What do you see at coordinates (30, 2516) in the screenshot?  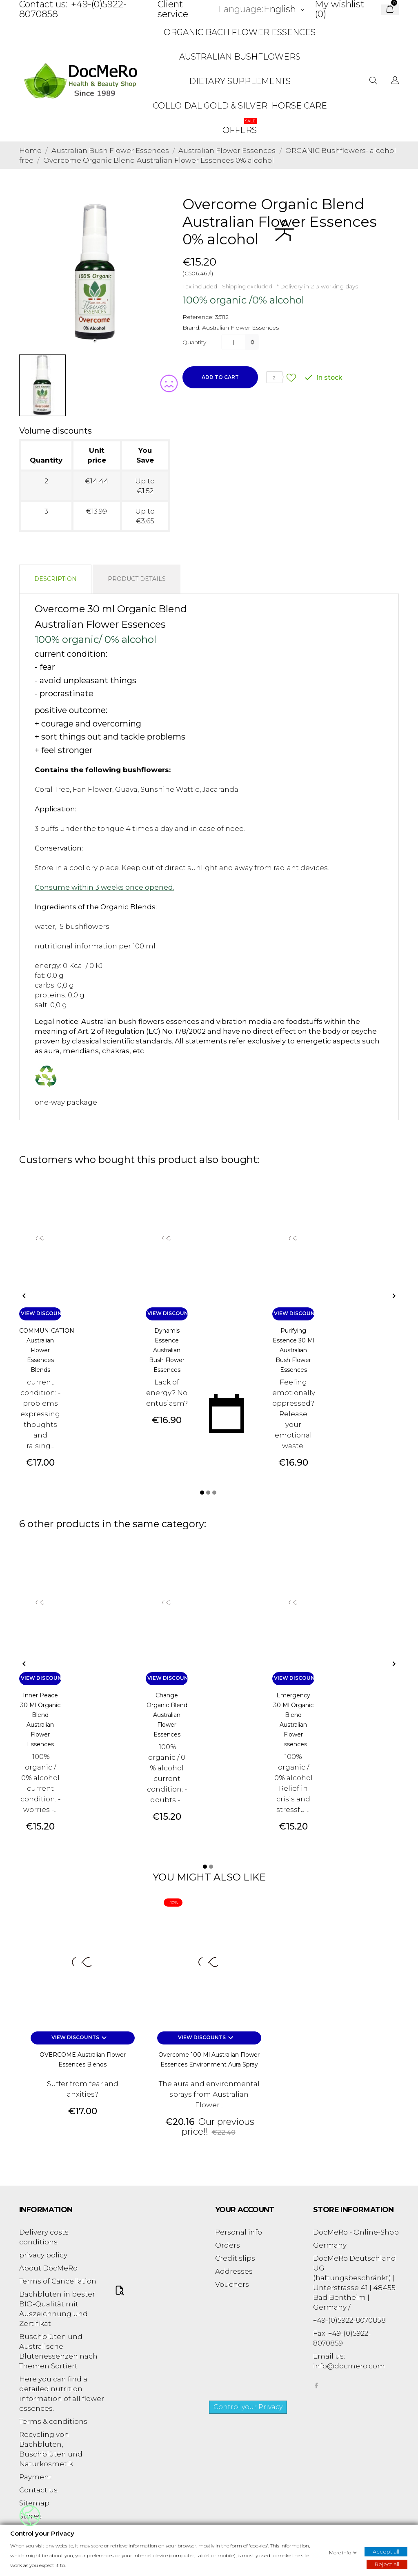 I see `switch to western hemisphere region` at bounding box center [30, 2516].